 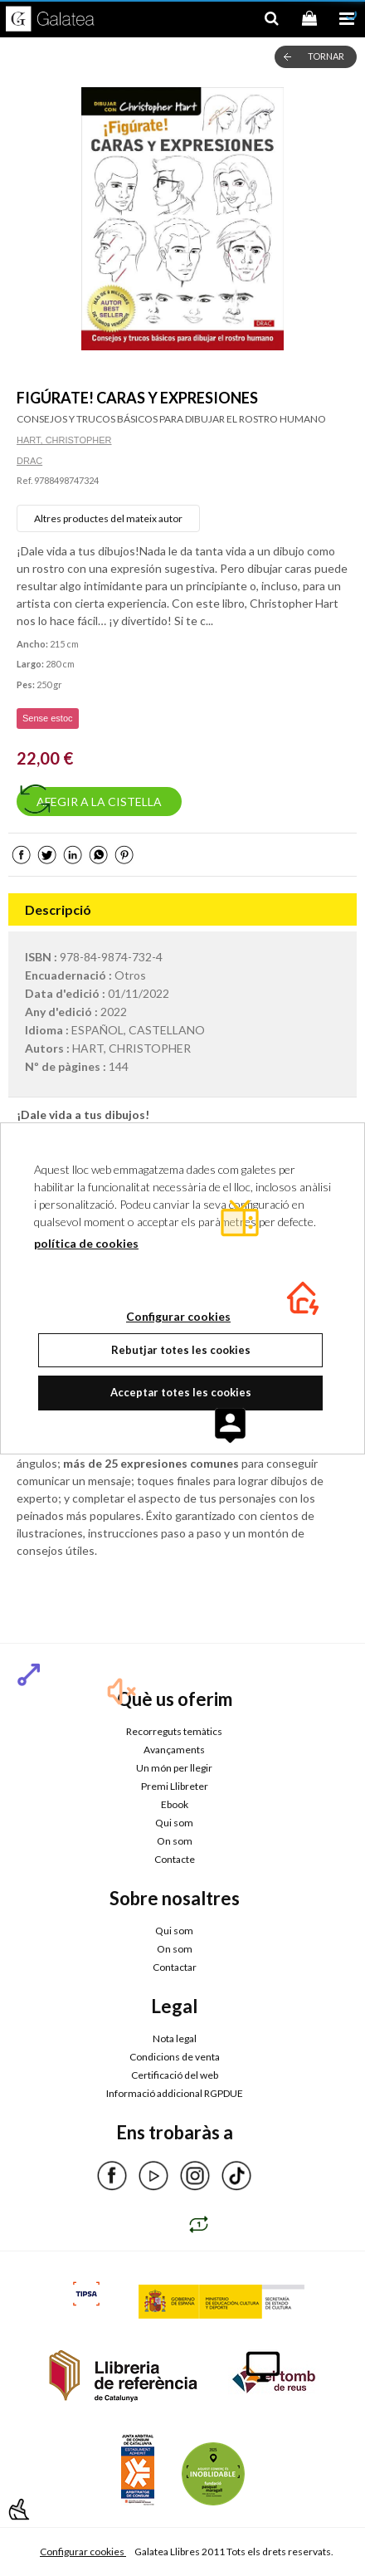 I want to click on clear cache or temporary files, so click(x=18, y=2510).